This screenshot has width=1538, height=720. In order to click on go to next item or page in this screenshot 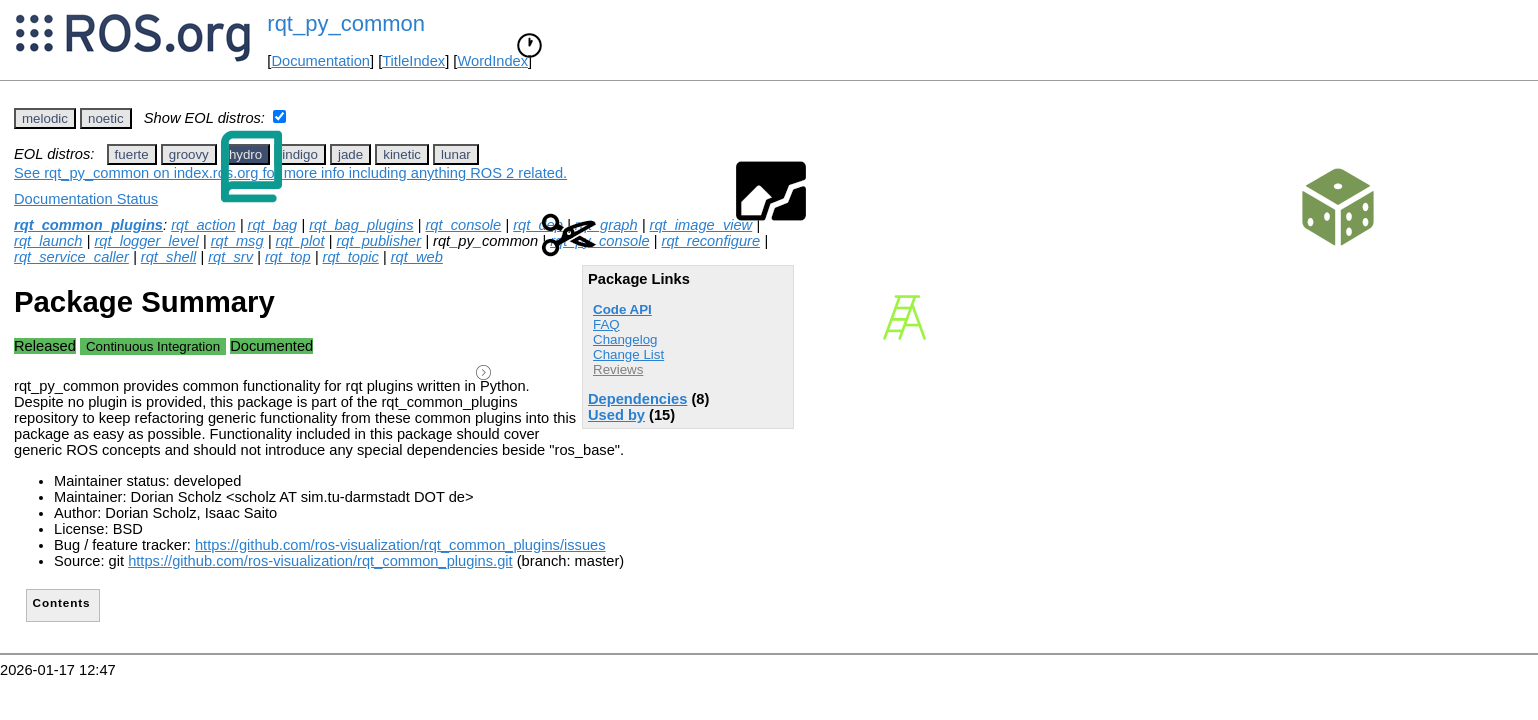, I will do `click(483, 372)`.